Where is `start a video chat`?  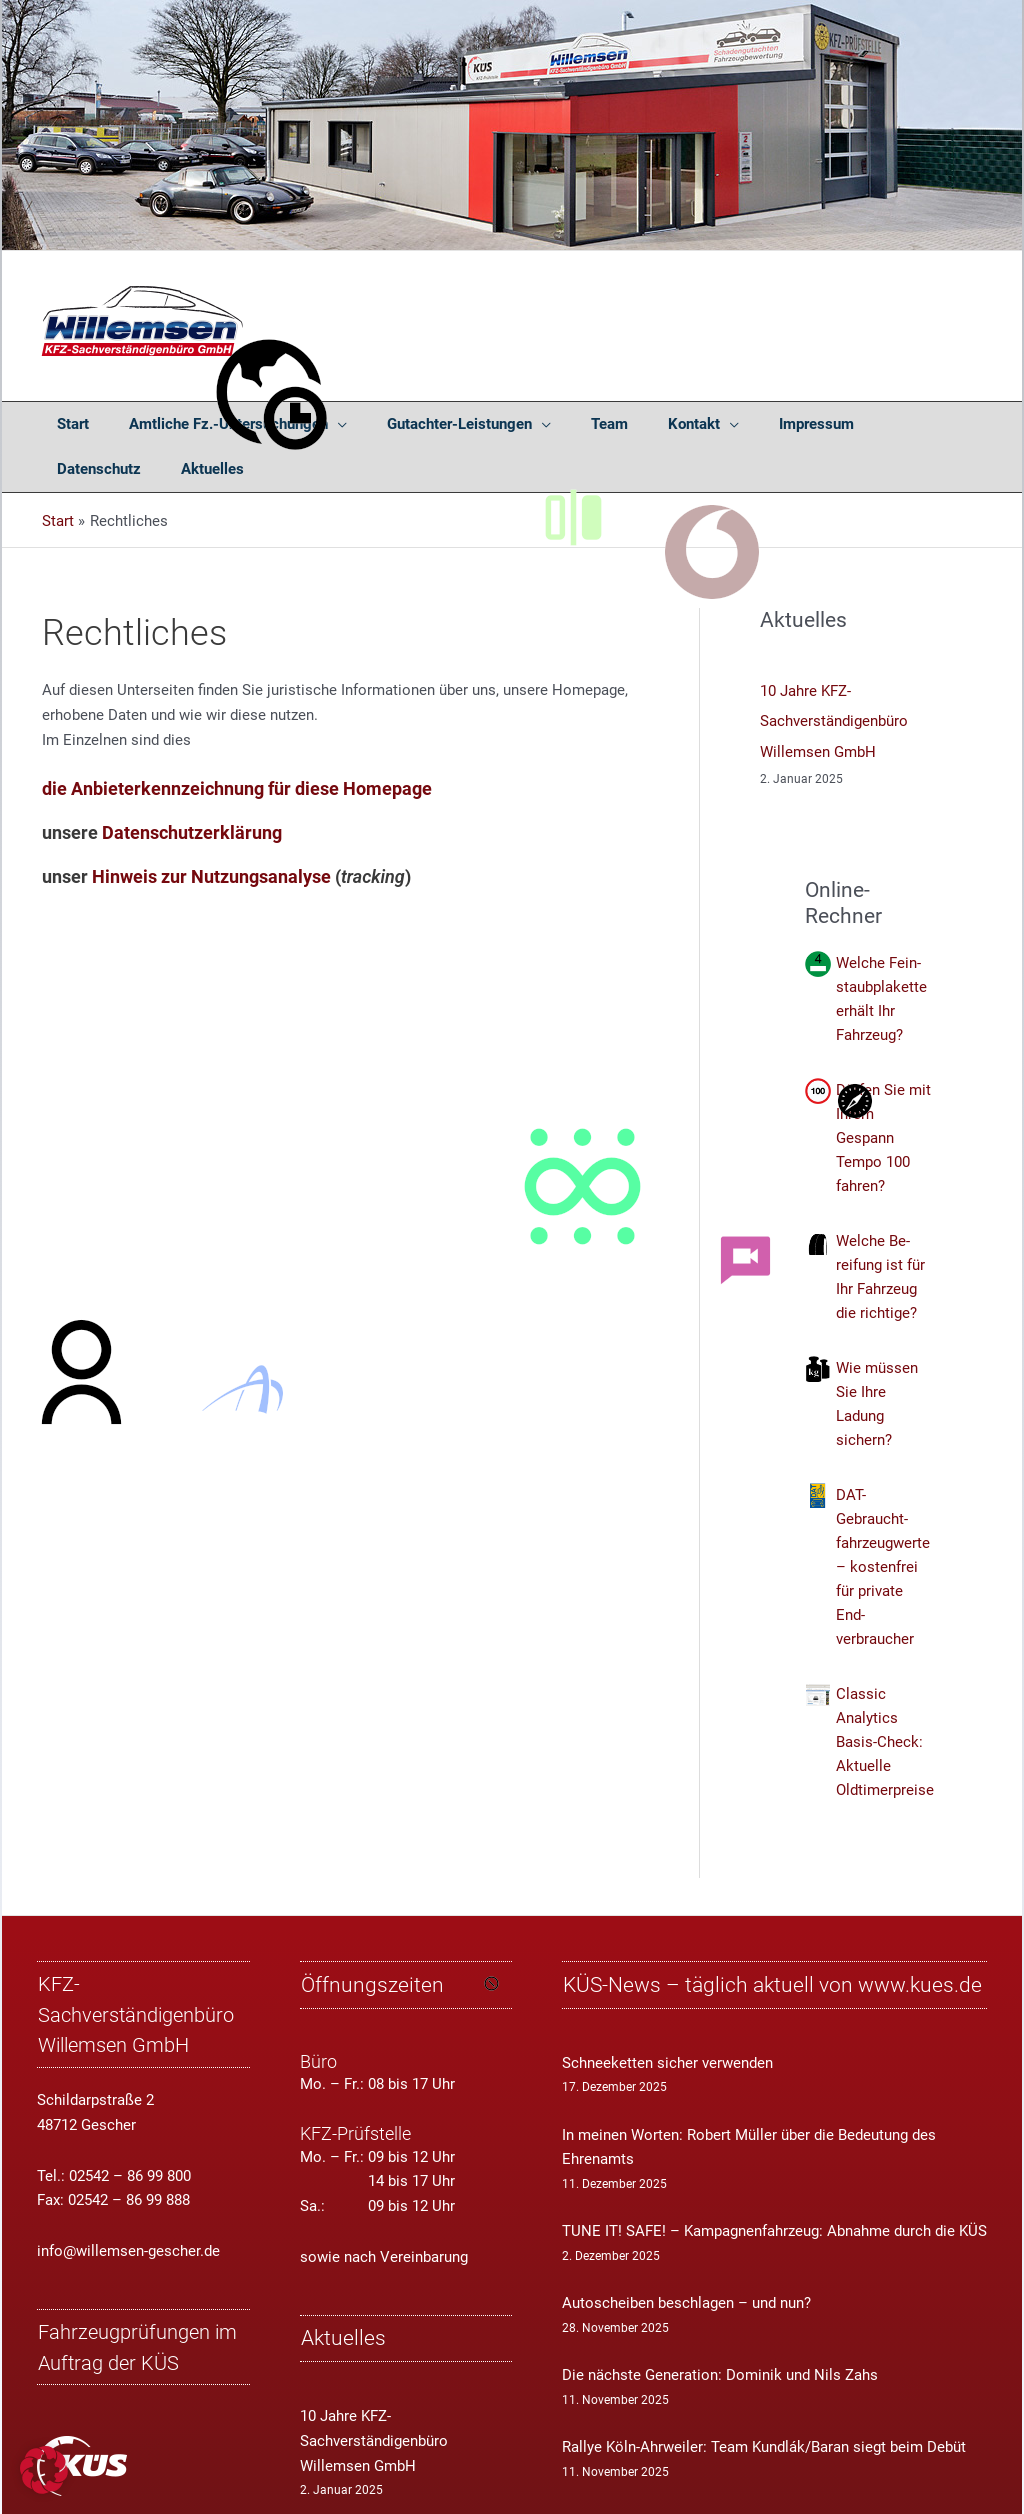
start a video chat is located at coordinates (745, 1258).